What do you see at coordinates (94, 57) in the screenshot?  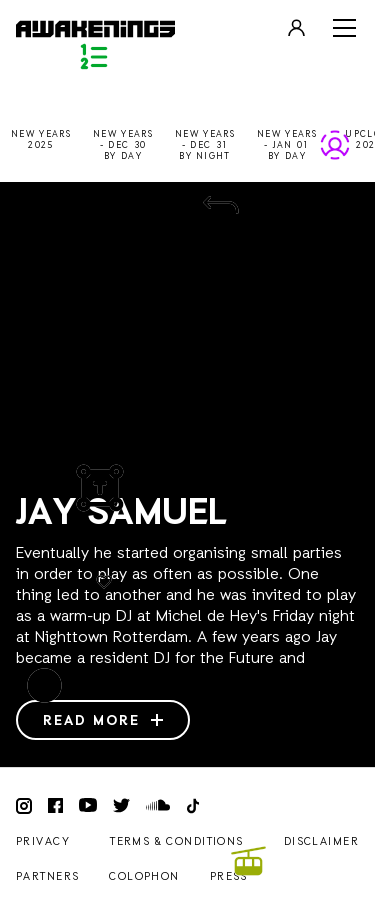 I see `create a numbered list` at bounding box center [94, 57].